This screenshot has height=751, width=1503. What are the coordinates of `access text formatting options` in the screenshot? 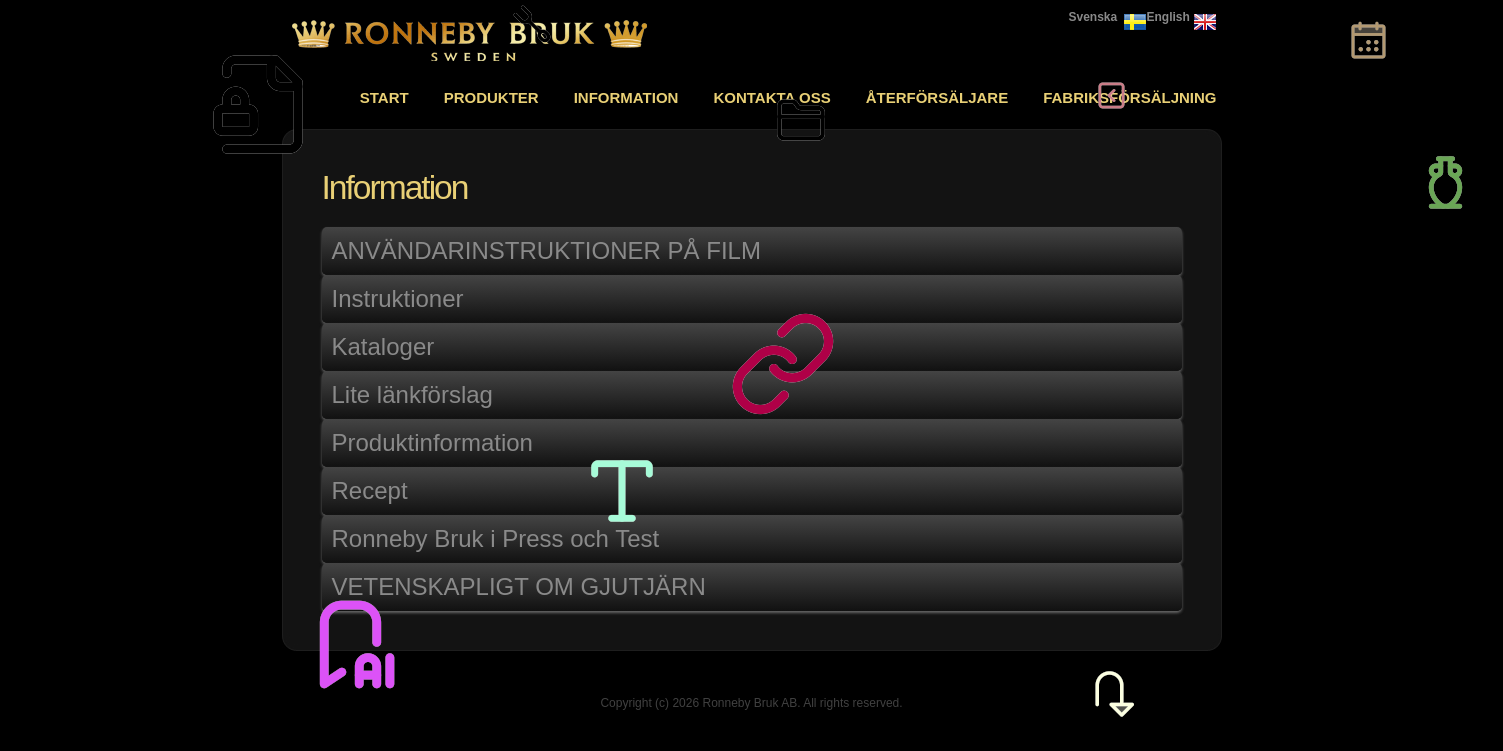 It's located at (622, 491).